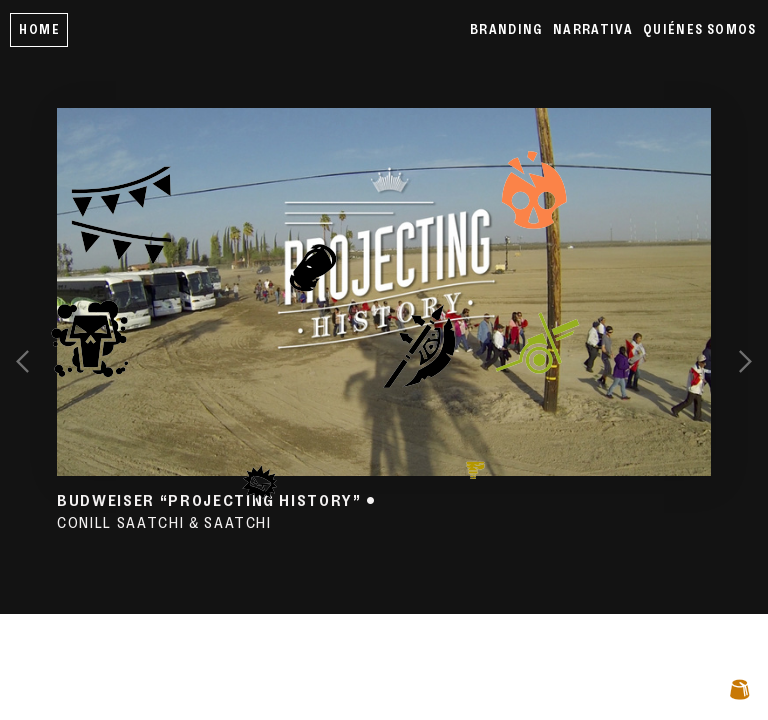 The height and width of the screenshot is (720, 768). I want to click on select potato as a game resource or ingredient, so click(313, 268).